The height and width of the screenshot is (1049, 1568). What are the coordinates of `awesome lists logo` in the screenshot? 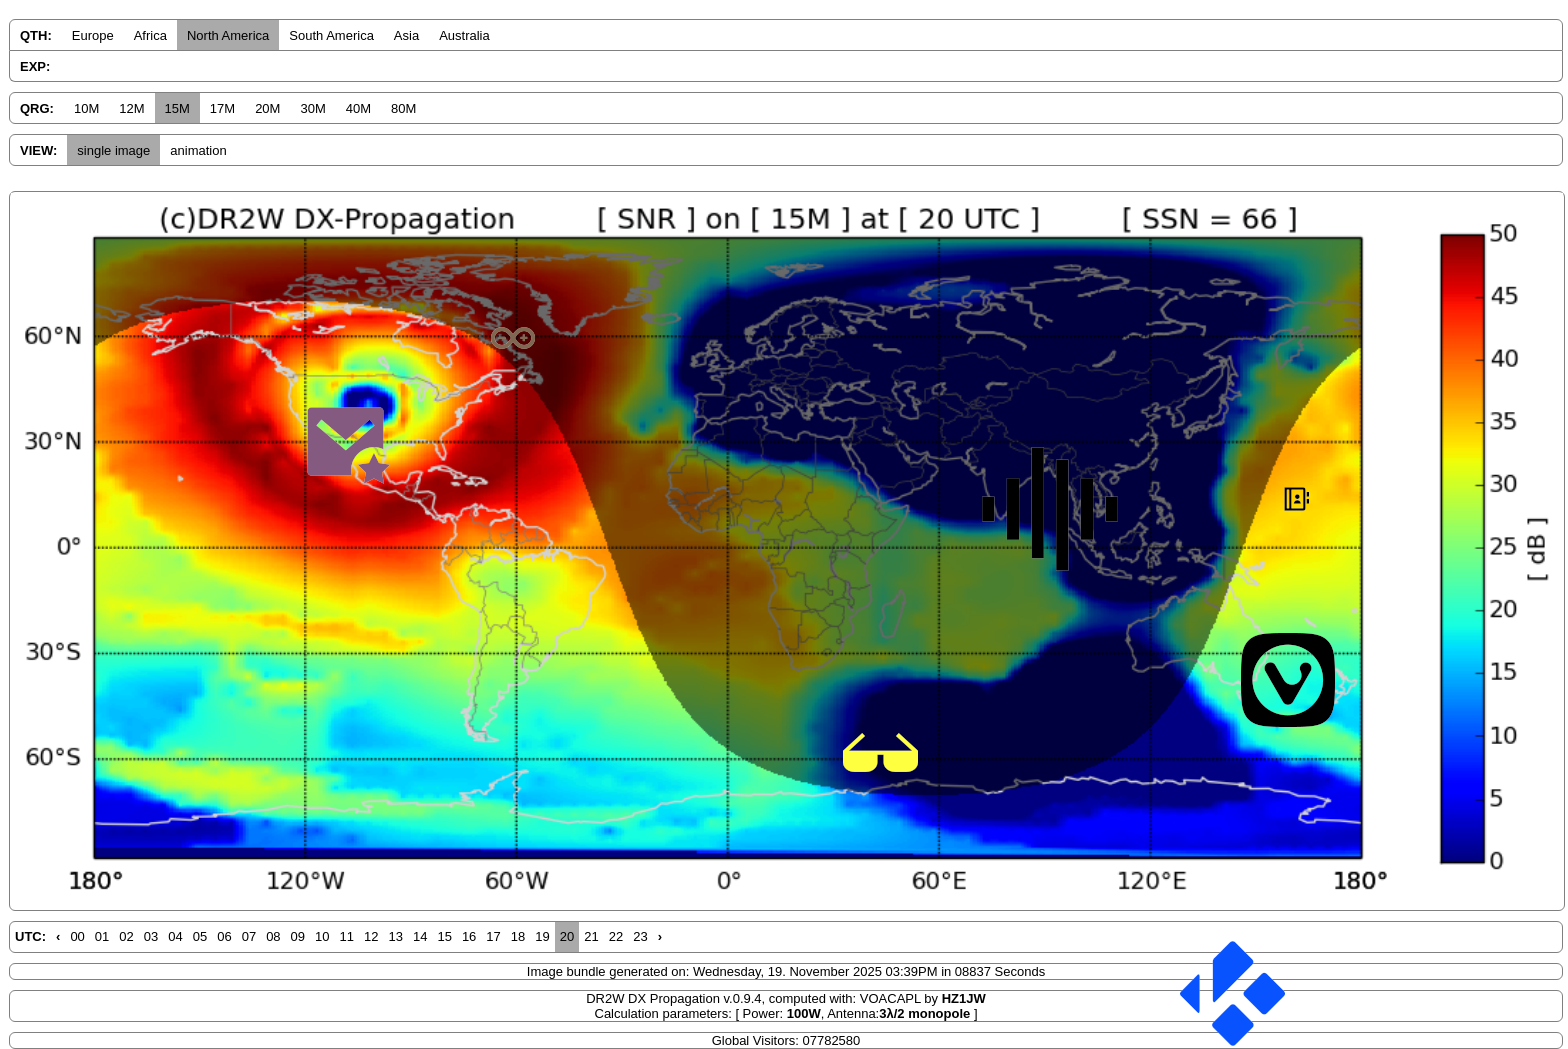 It's located at (880, 752).